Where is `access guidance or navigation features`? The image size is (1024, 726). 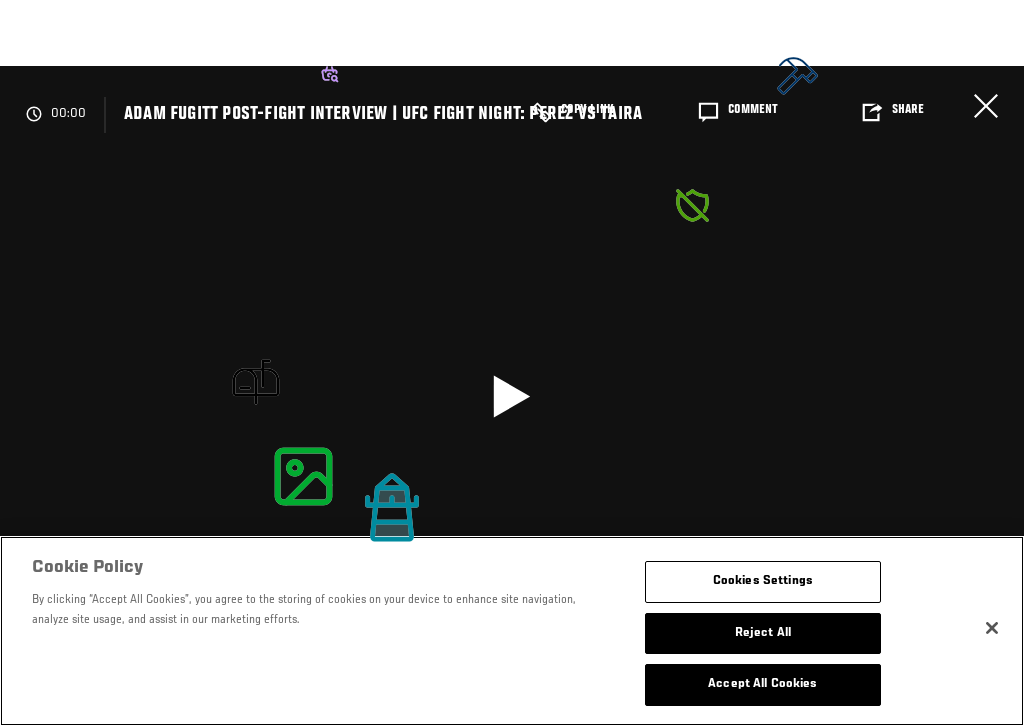
access guidance or navigation features is located at coordinates (392, 510).